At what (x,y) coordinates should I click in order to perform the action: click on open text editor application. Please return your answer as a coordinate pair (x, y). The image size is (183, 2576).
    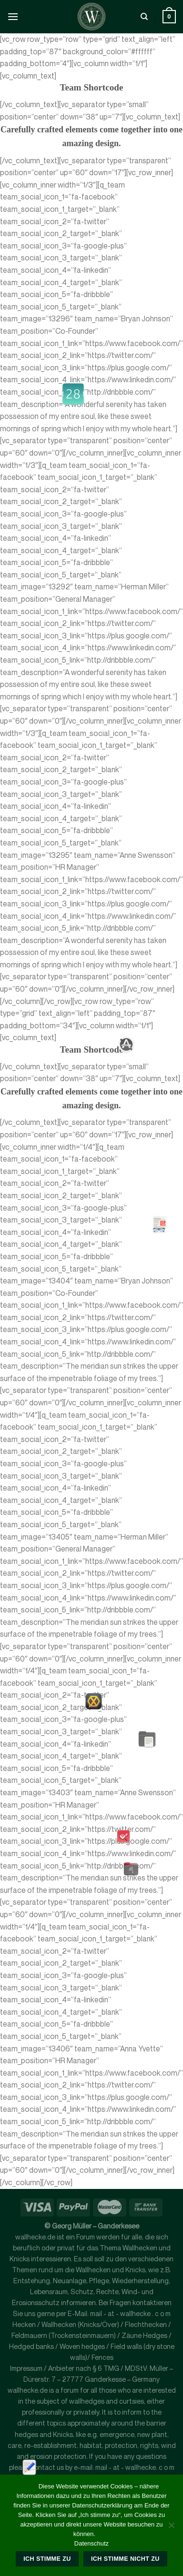
    Looking at the image, I should click on (29, 2467).